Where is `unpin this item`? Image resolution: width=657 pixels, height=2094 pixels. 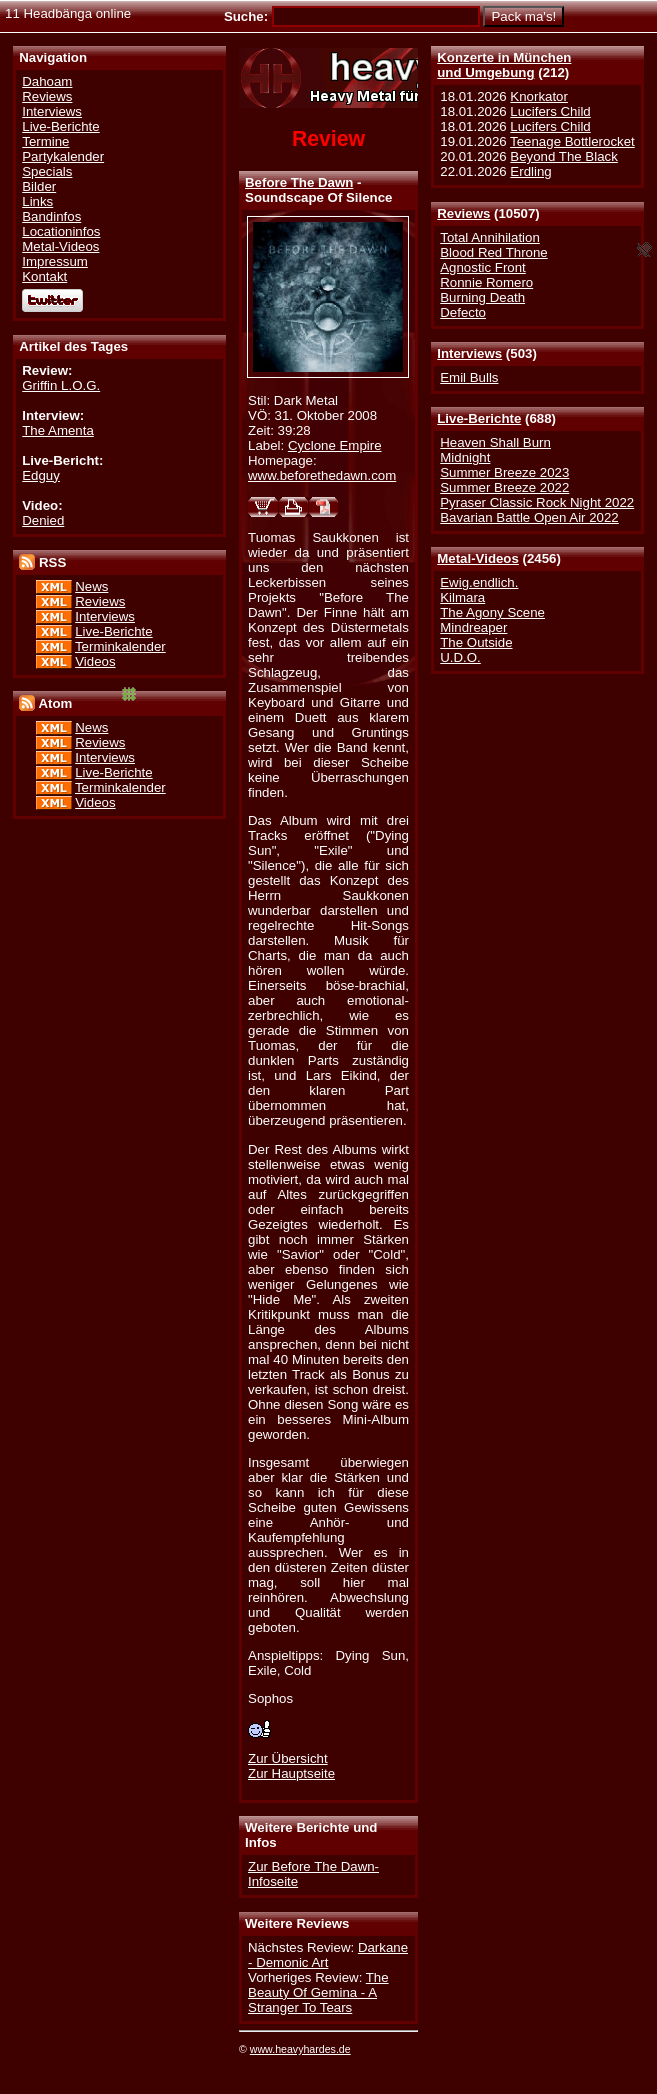
unpin this item is located at coordinates (644, 250).